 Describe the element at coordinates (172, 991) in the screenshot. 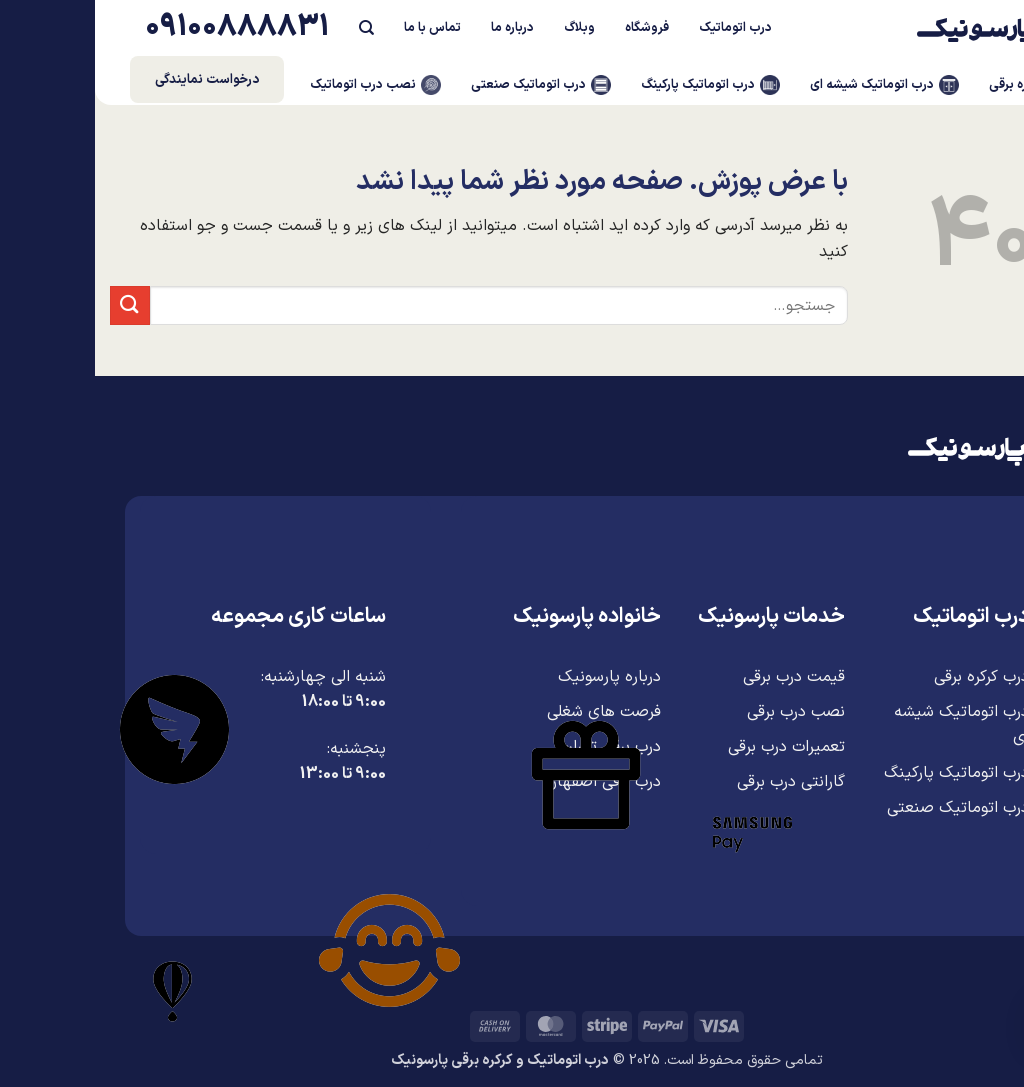

I see `fly.io logo - cloud hosting and deployment platform` at that location.